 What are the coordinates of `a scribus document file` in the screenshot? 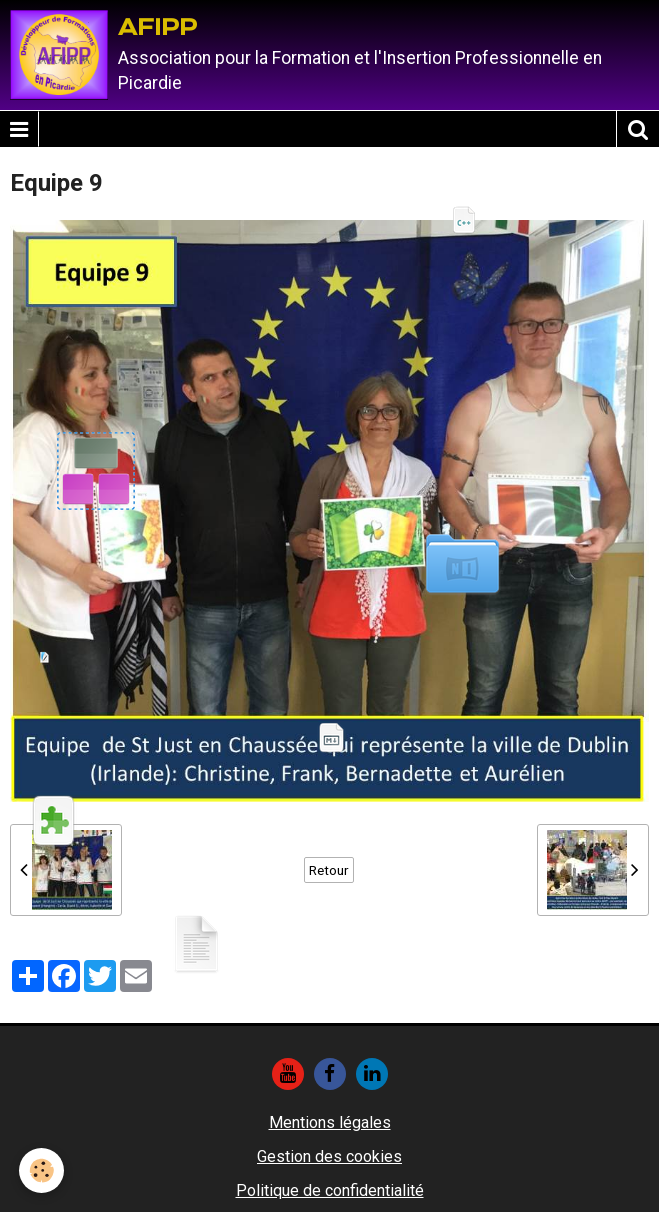 It's located at (38, 657).